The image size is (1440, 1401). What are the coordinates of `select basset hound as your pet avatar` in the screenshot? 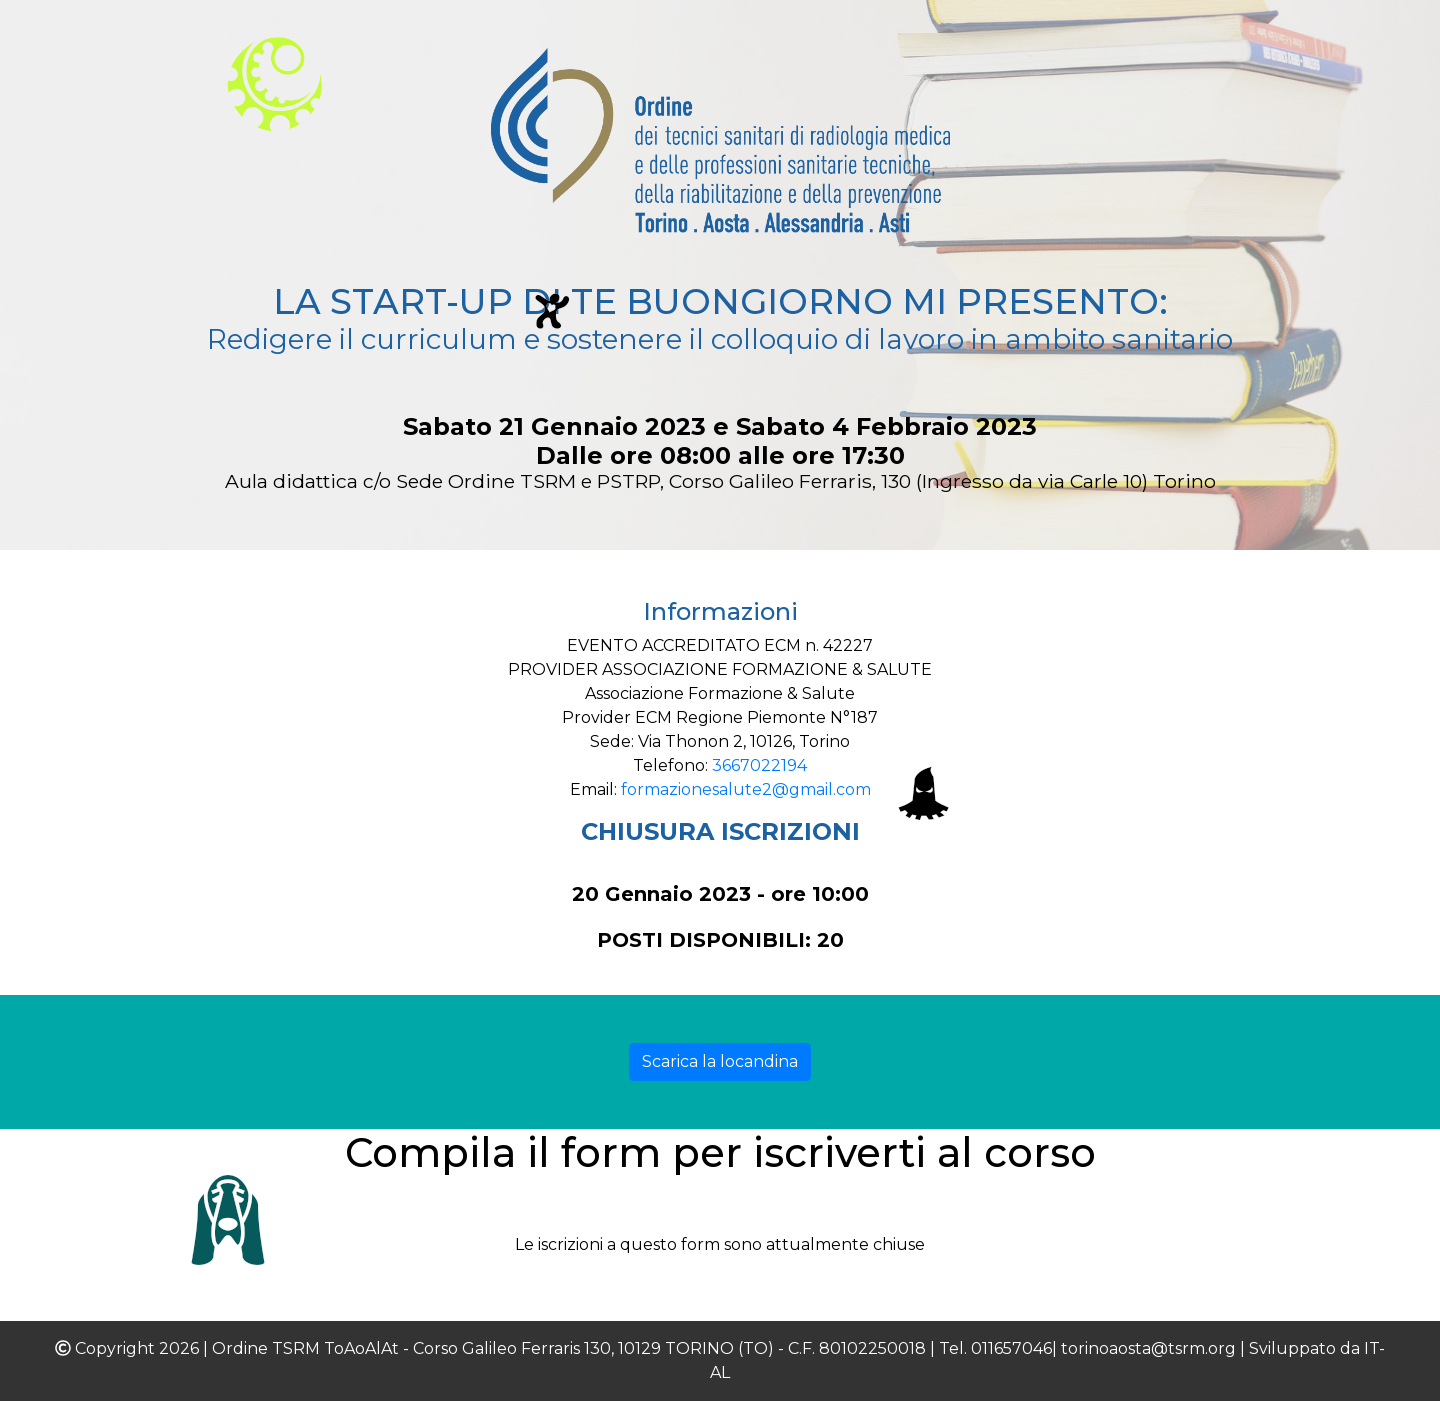 It's located at (228, 1220).